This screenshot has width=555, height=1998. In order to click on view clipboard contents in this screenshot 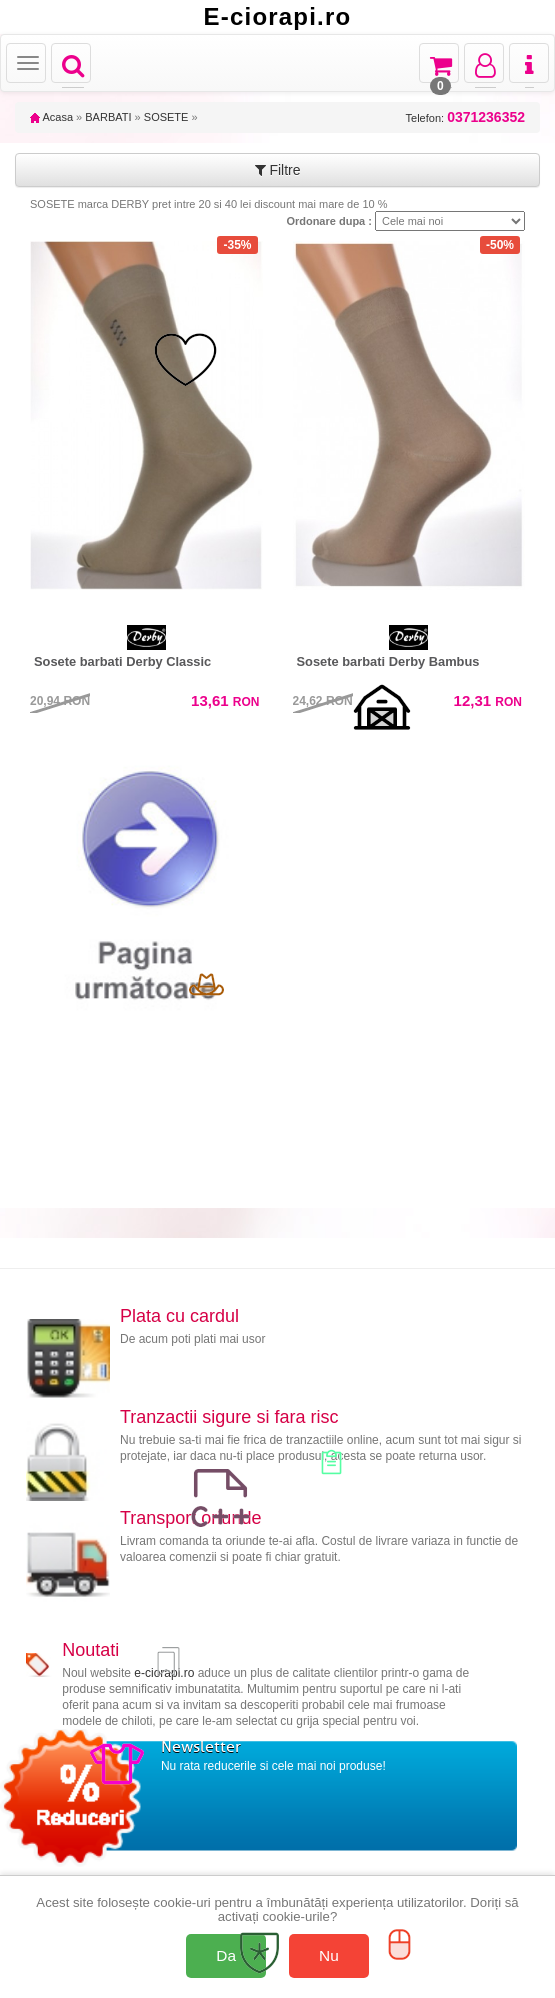, I will do `click(331, 1462)`.